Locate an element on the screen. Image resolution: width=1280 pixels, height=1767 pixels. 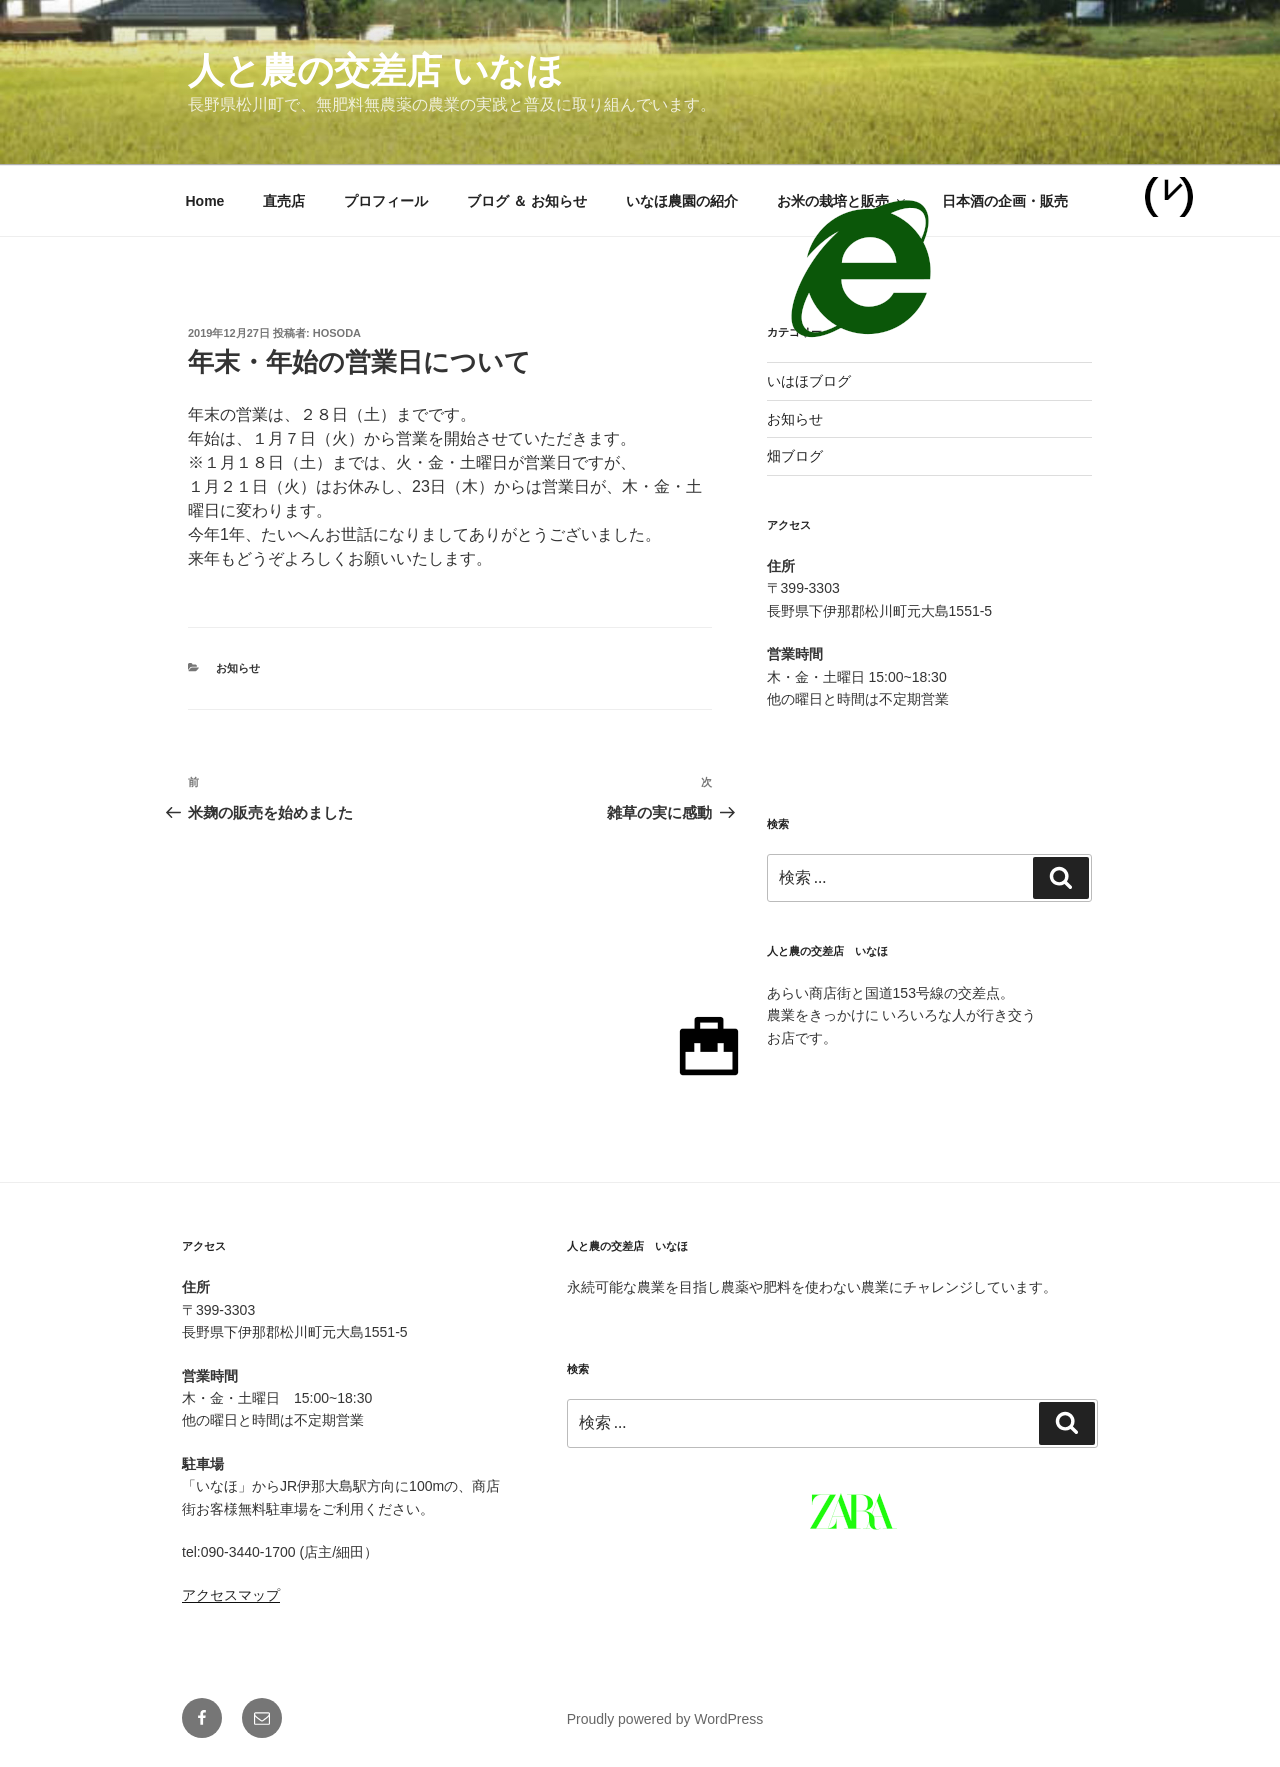
access work or business documents is located at coordinates (709, 1049).